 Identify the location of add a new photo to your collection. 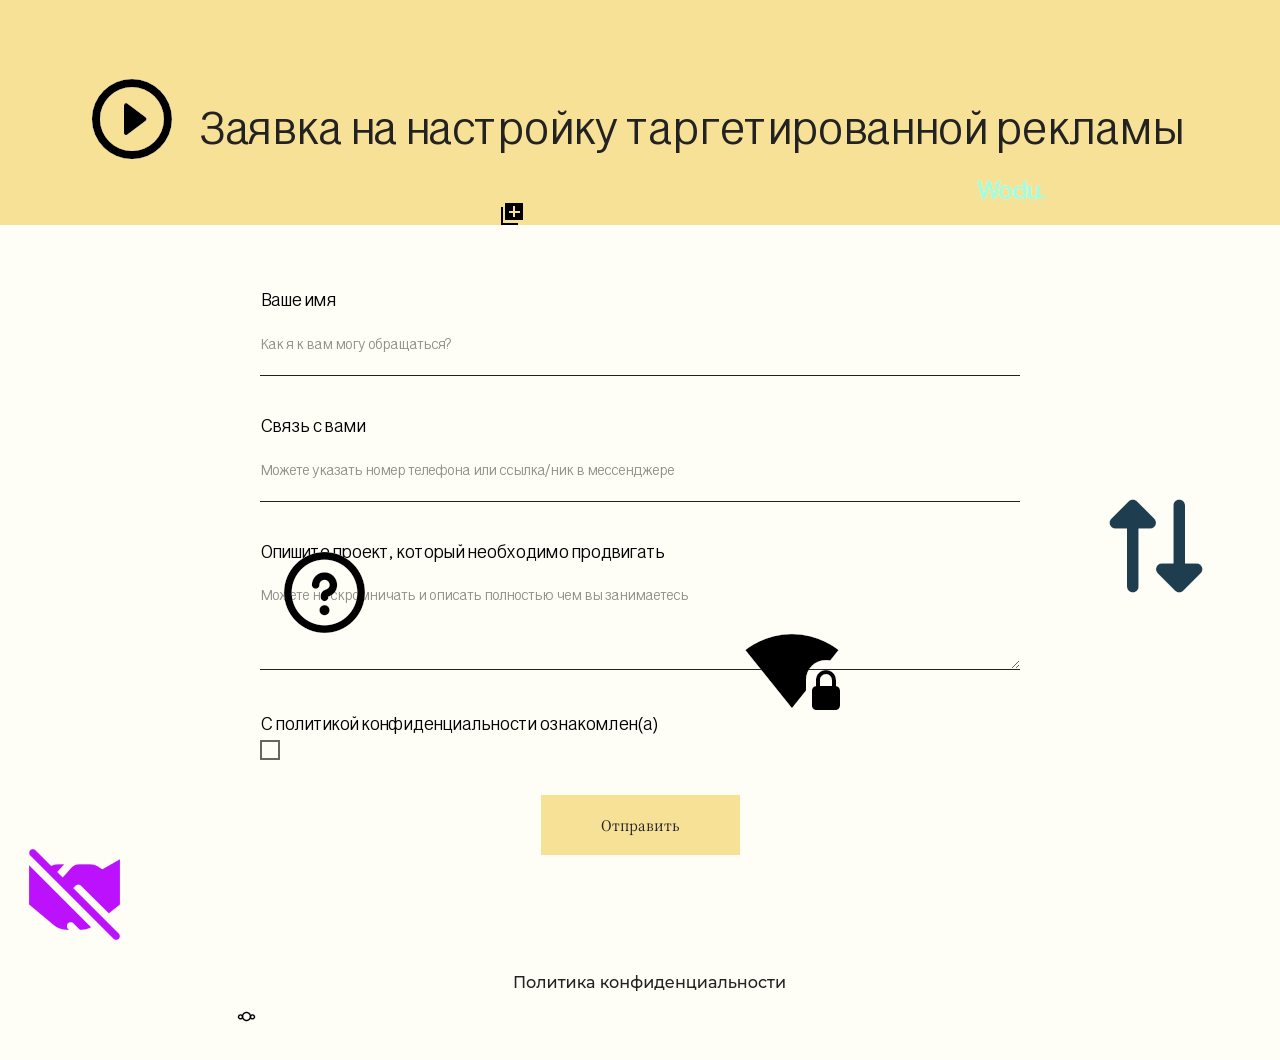
(512, 214).